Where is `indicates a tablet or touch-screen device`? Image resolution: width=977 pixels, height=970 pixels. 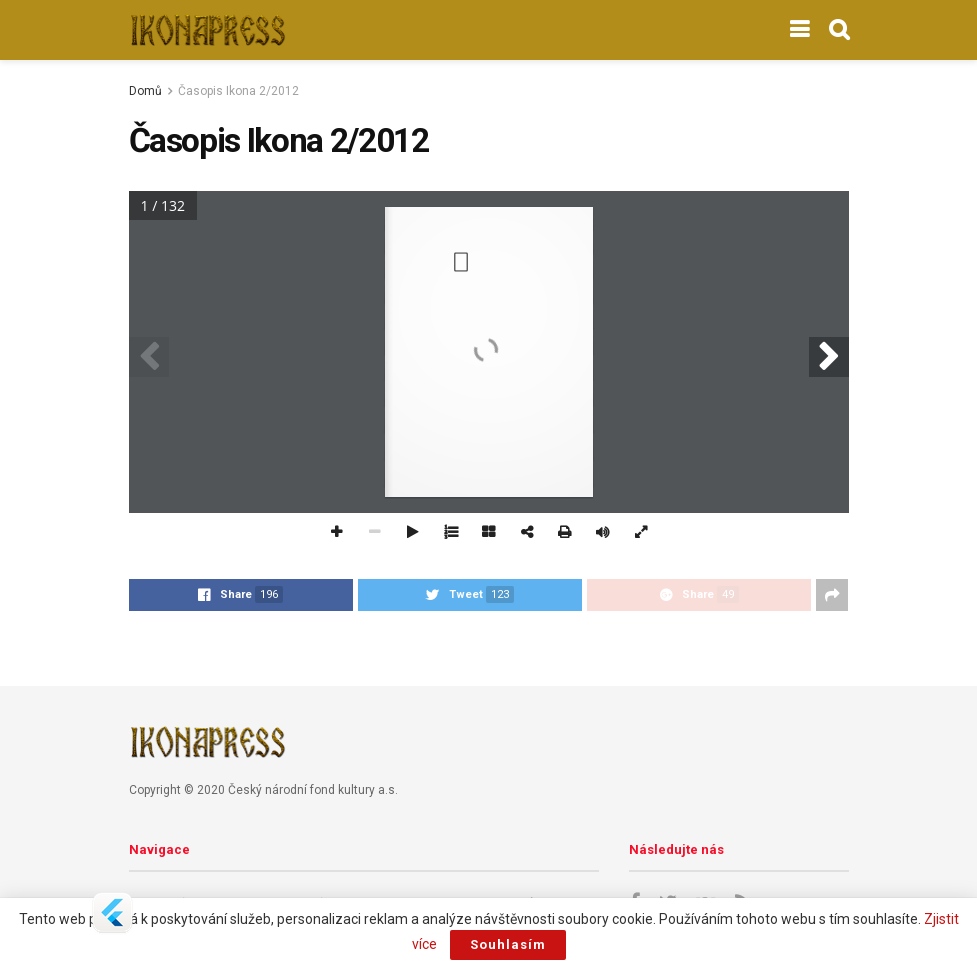 indicates a tablet or touch-screen device is located at coordinates (461, 262).